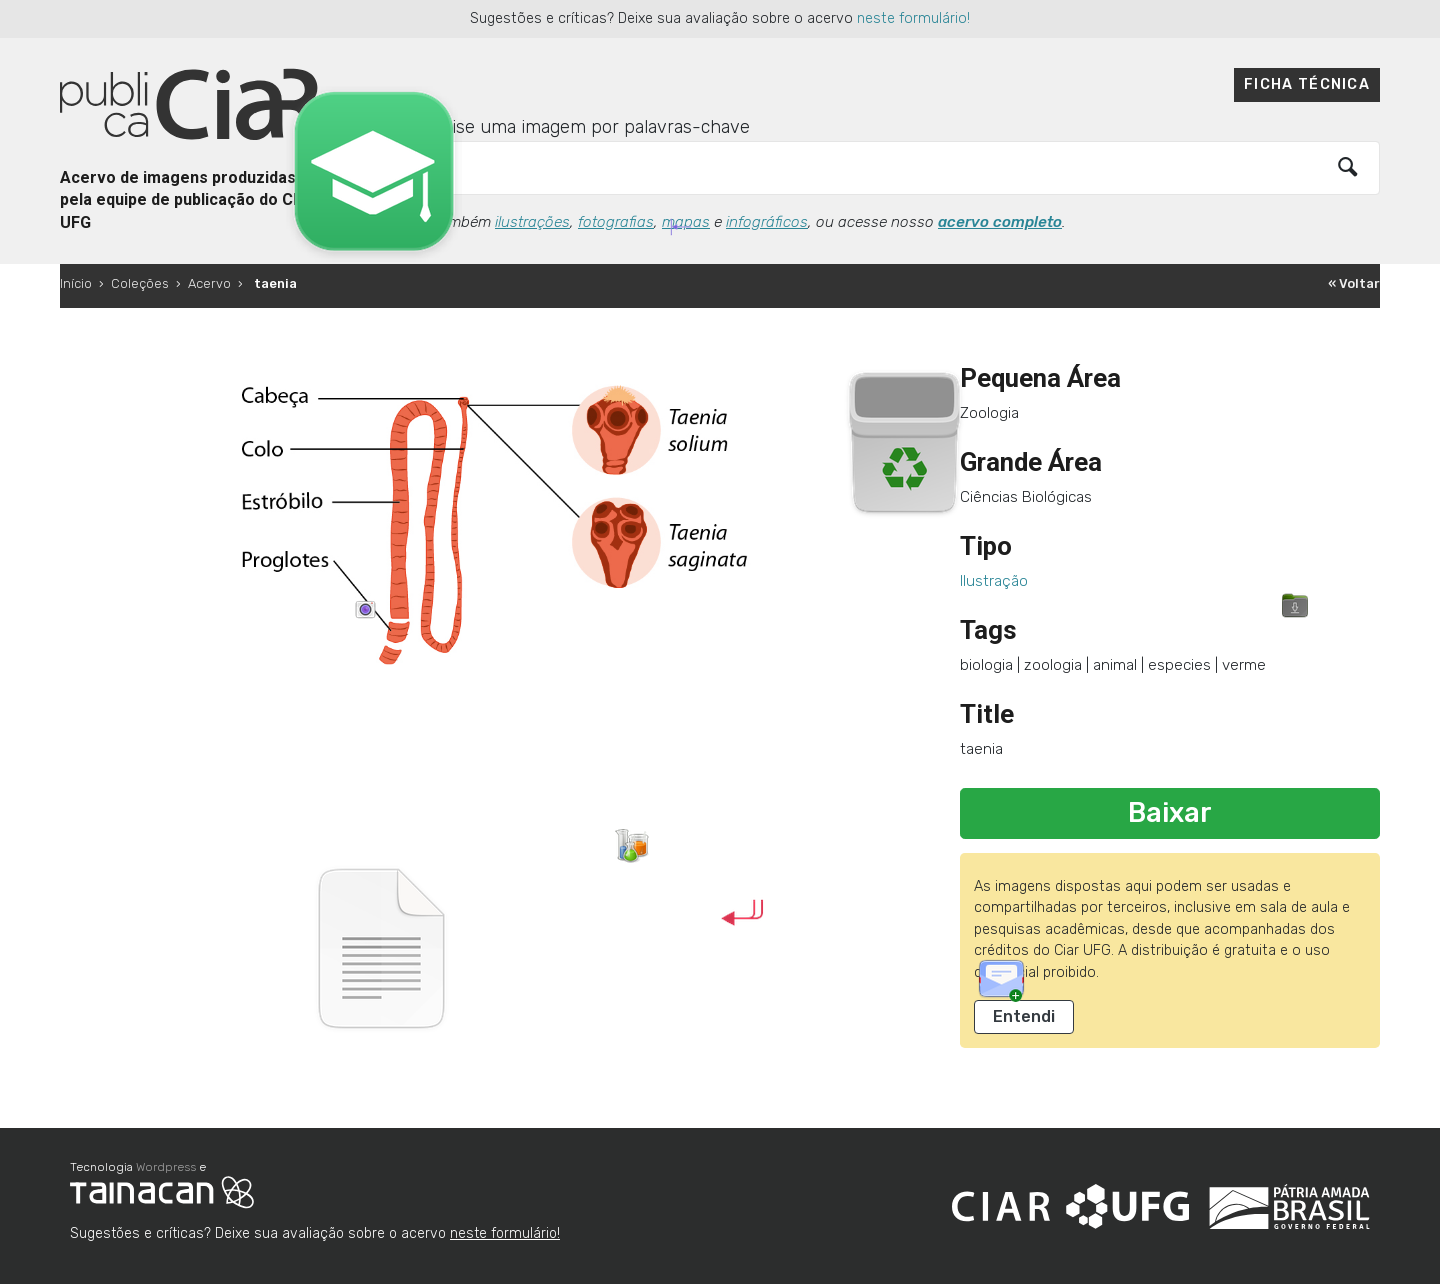 The height and width of the screenshot is (1284, 1440). I want to click on reply to all recipients of an email, so click(741, 909).